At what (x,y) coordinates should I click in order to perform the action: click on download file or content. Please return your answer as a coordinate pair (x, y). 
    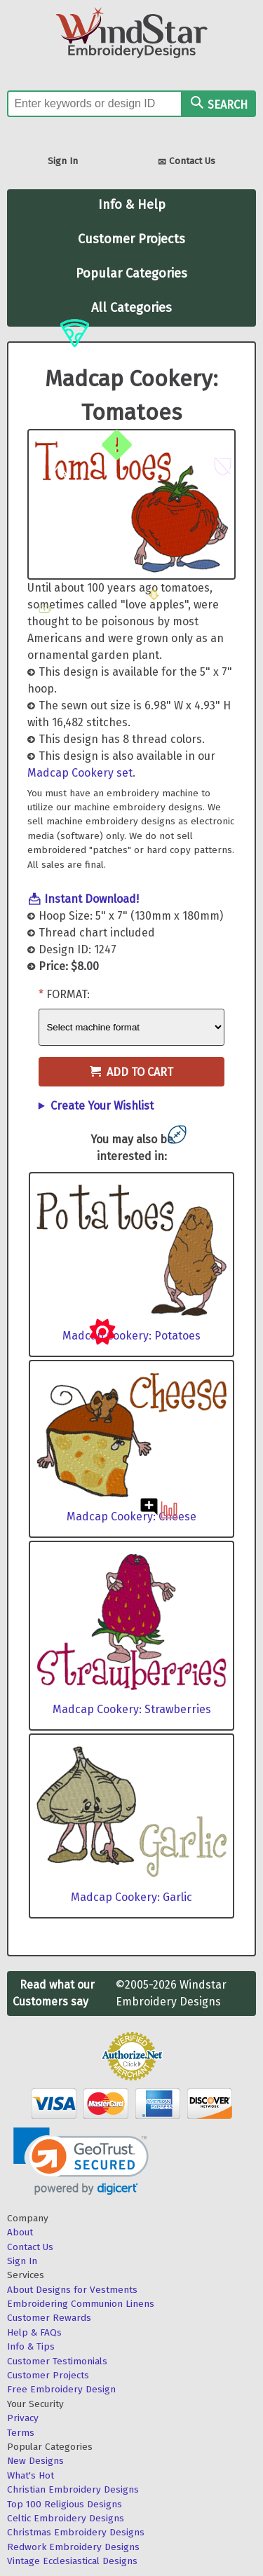
    Looking at the image, I should click on (154, 594).